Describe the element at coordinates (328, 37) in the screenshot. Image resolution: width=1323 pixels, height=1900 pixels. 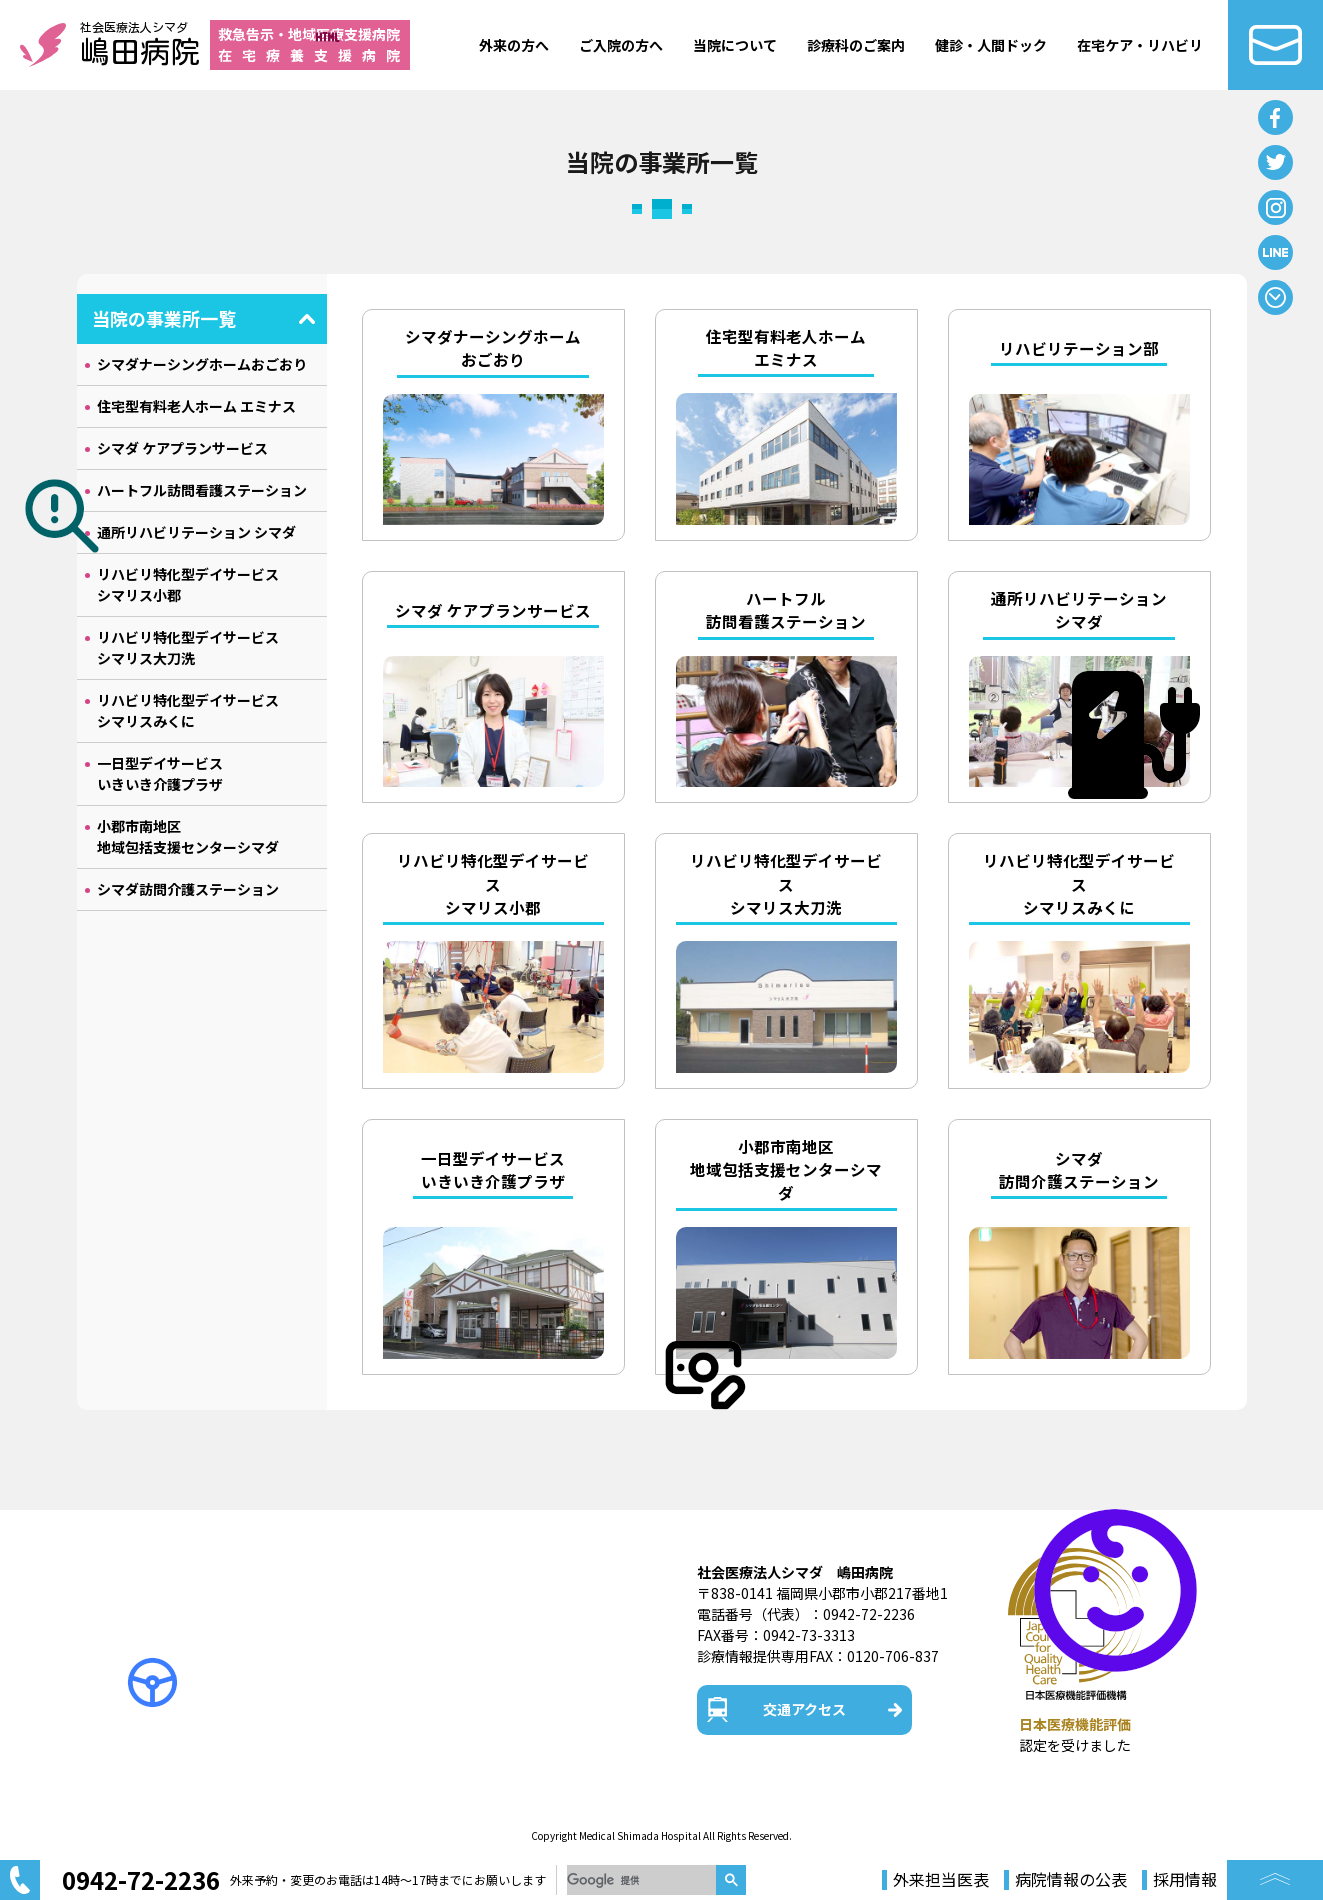
I see `indicates HTML file type or format` at that location.